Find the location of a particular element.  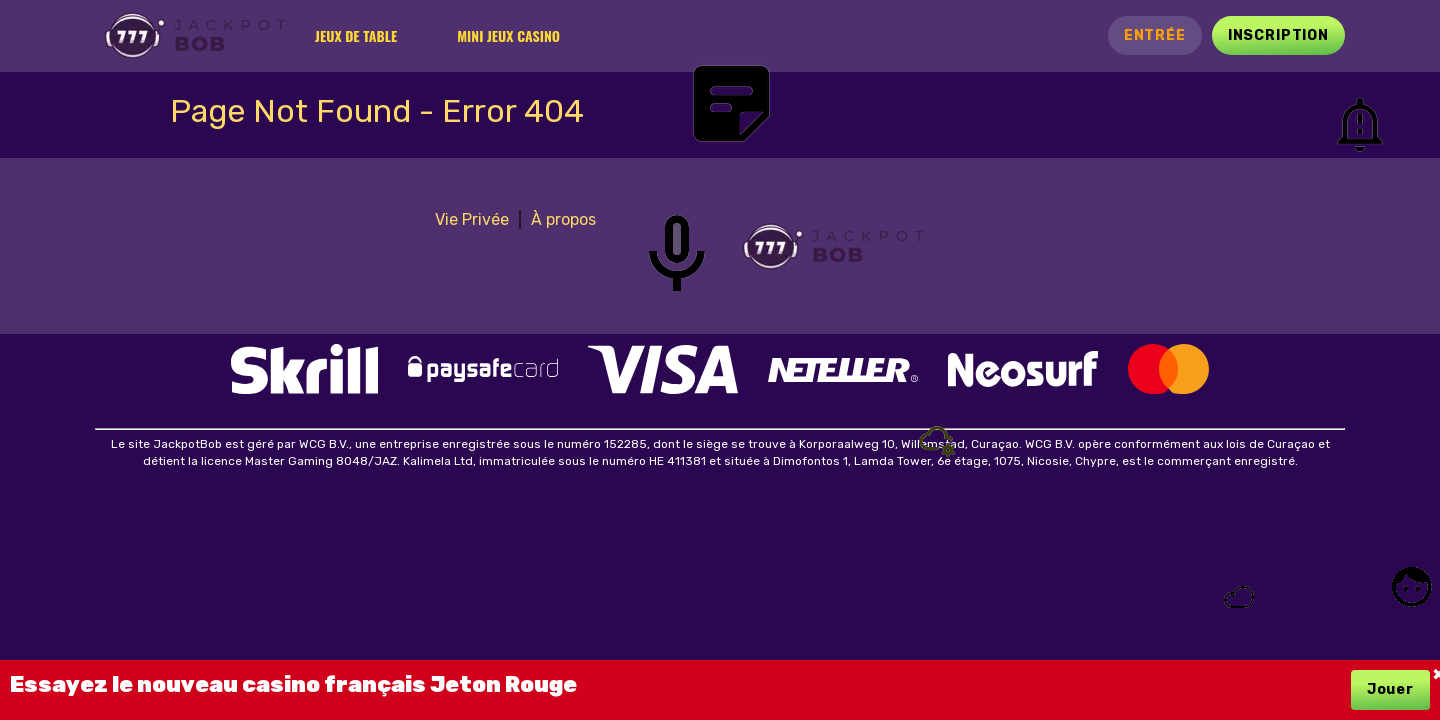

create a new note is located at coordinates (731, 103).